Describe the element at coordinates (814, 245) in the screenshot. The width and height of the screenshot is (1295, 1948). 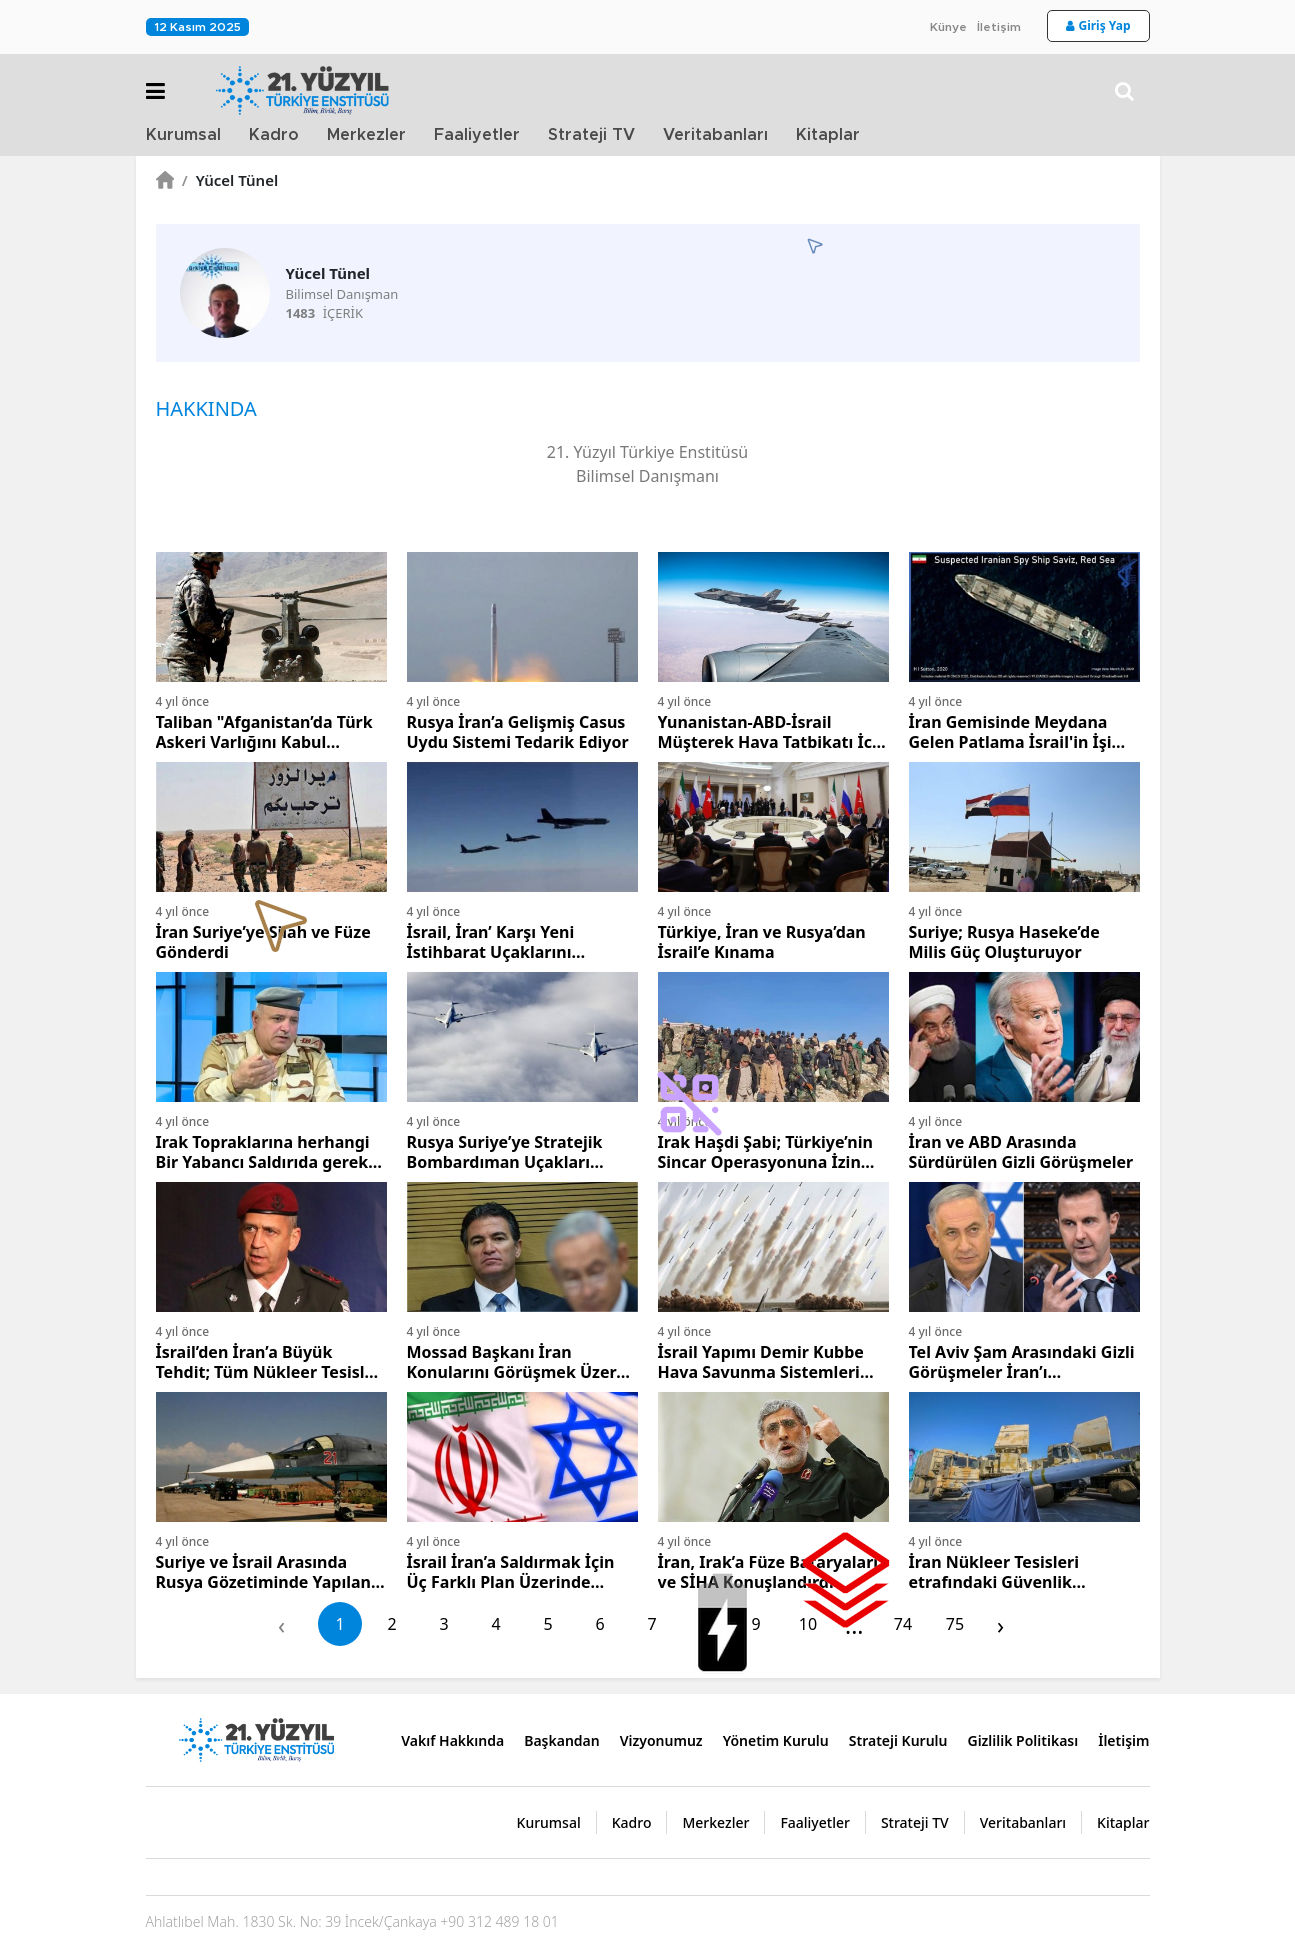
I see `tap to navigate to a destination` at that location.